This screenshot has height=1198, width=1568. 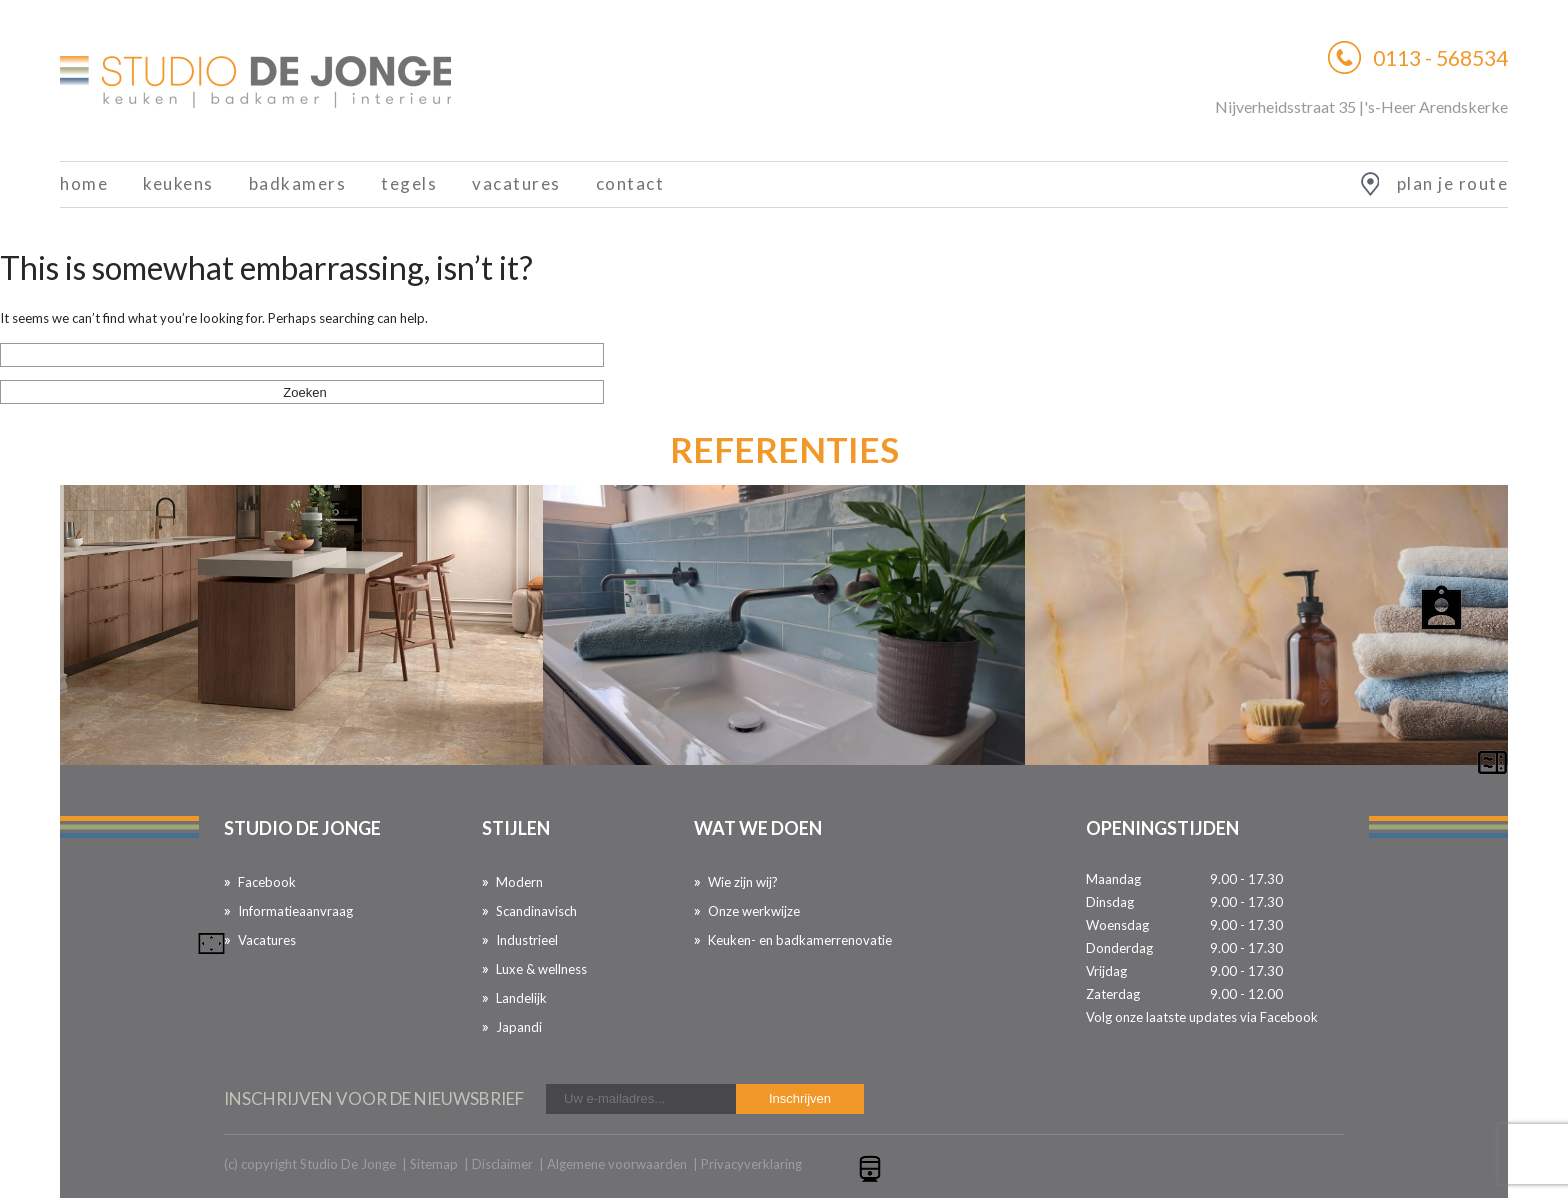 What do you see at coordinates (1441, 609) in the screenshot?
I see `view user profile or account details` at bounding box center [1441, 609].